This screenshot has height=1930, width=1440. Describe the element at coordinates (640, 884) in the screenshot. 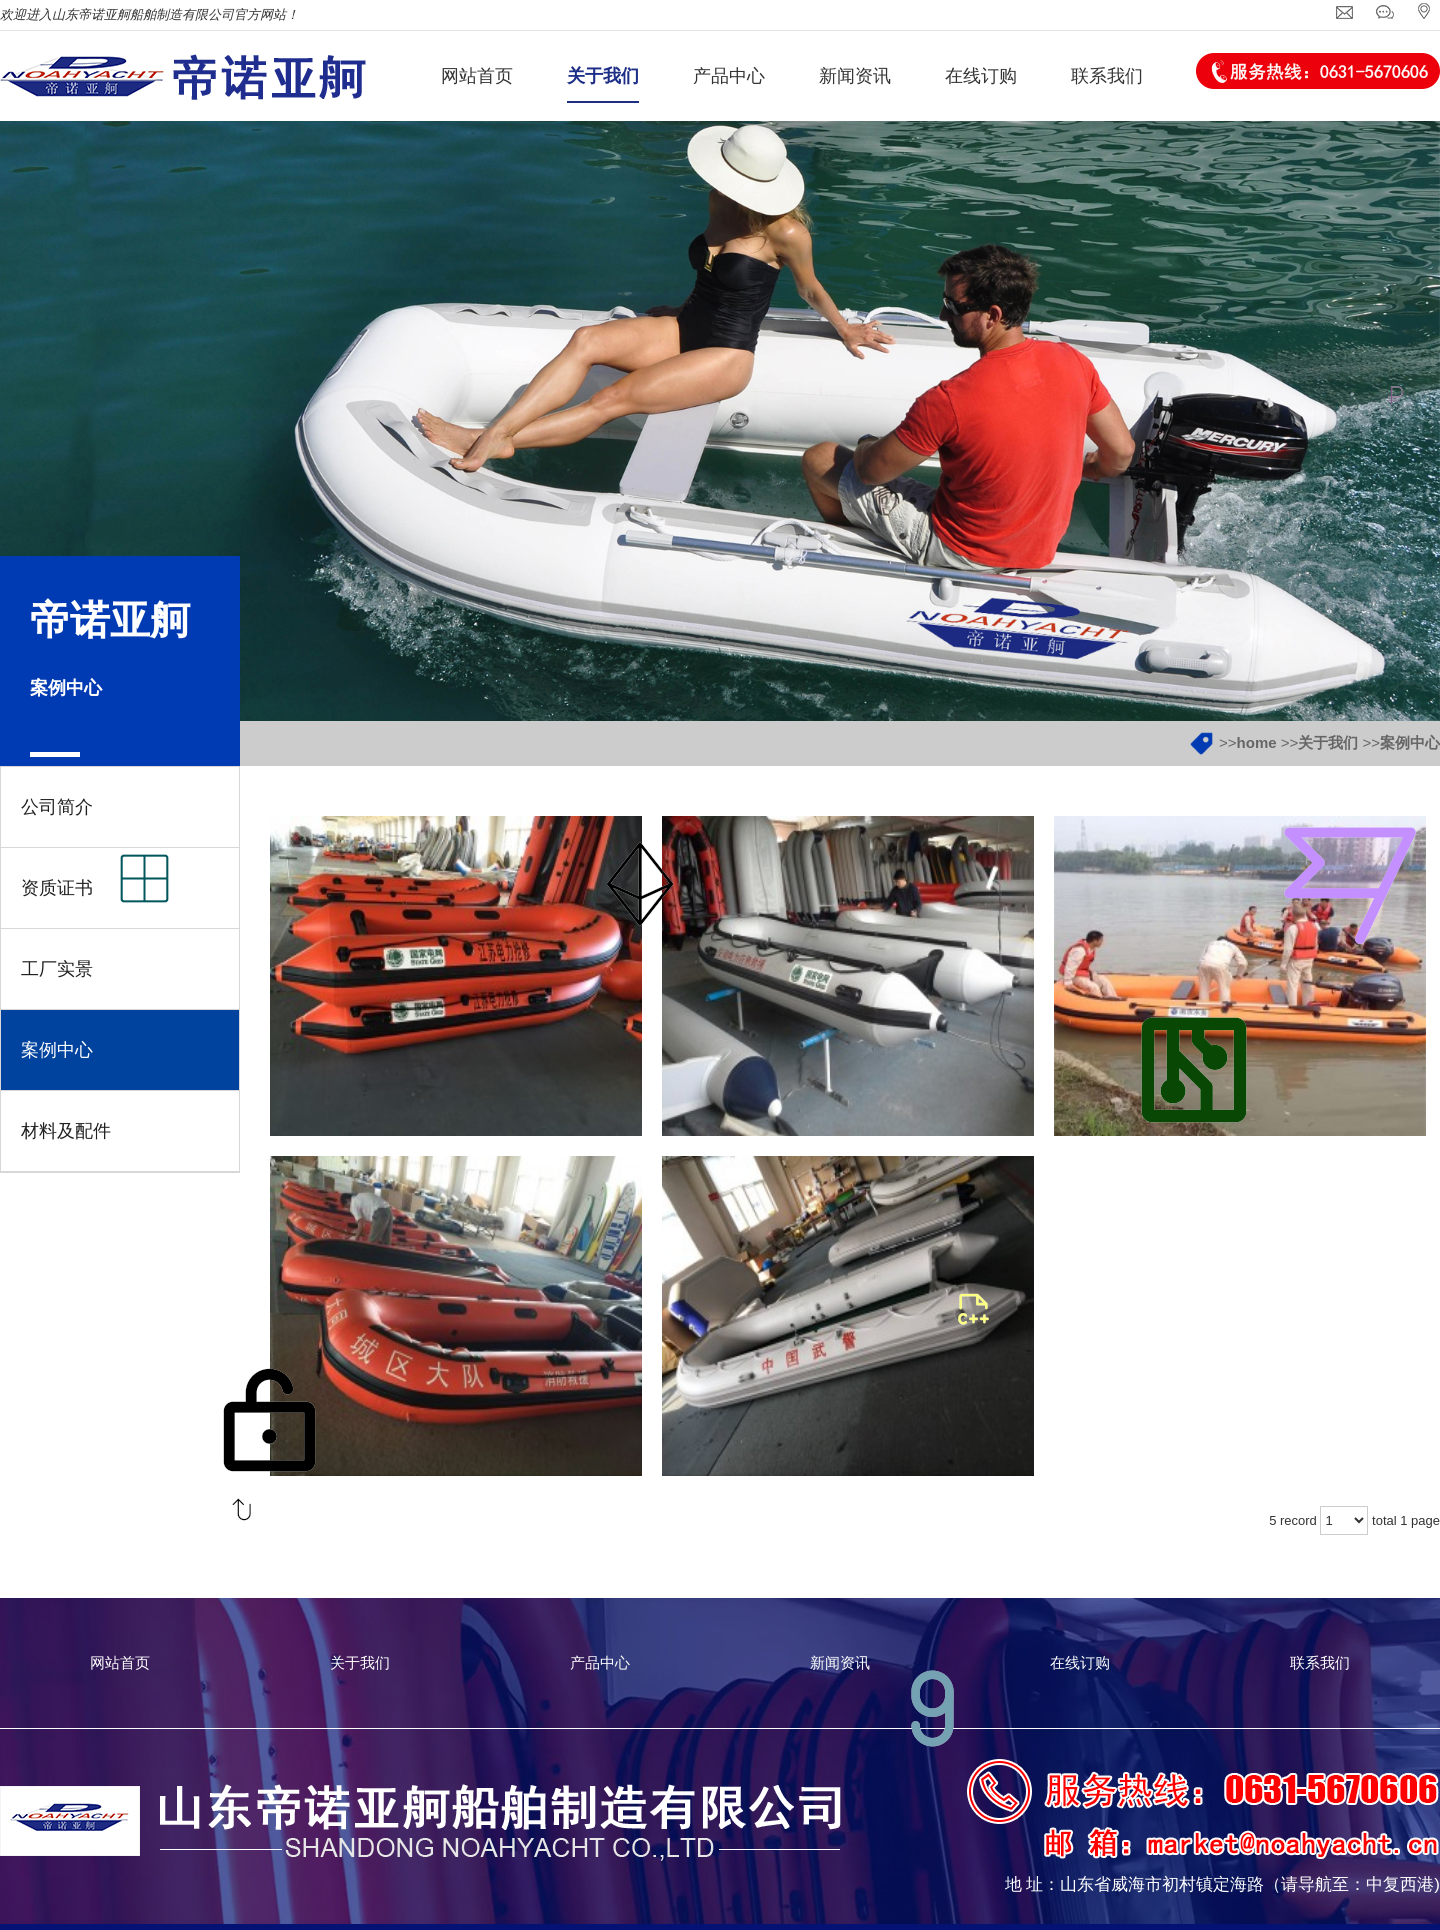

I see `view ethereum balance or wallet` at that location.